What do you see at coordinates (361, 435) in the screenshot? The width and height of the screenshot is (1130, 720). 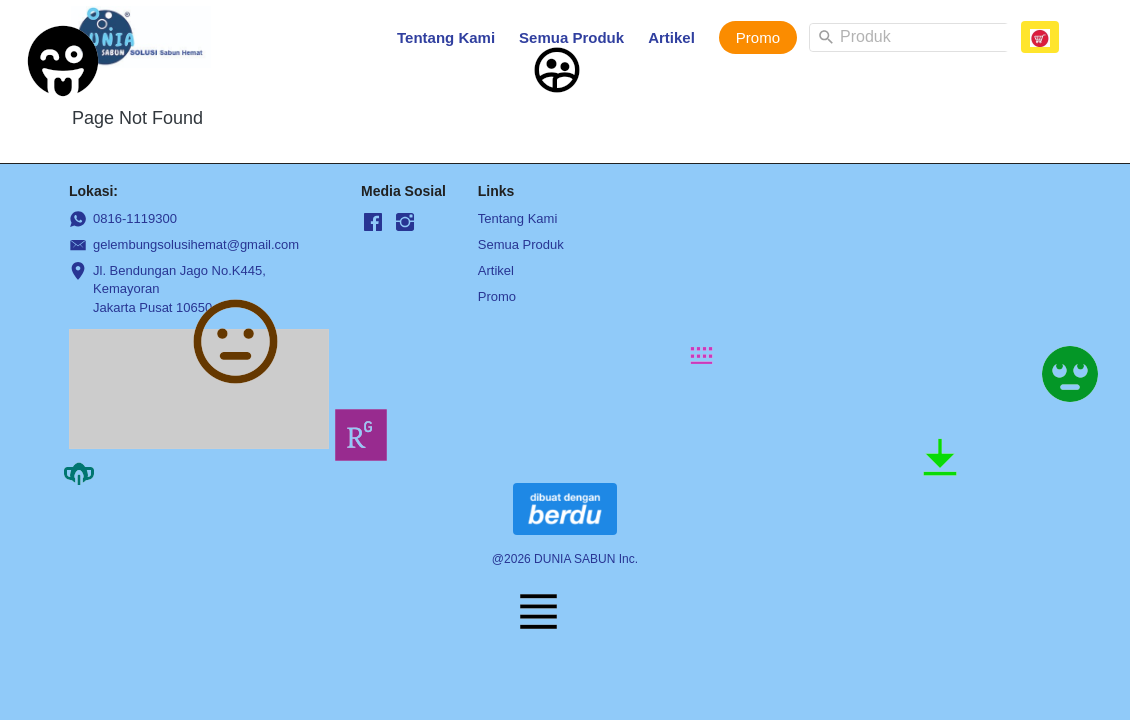 I see `visit ResearchGate profile or page` at bounding box center [361, 435].